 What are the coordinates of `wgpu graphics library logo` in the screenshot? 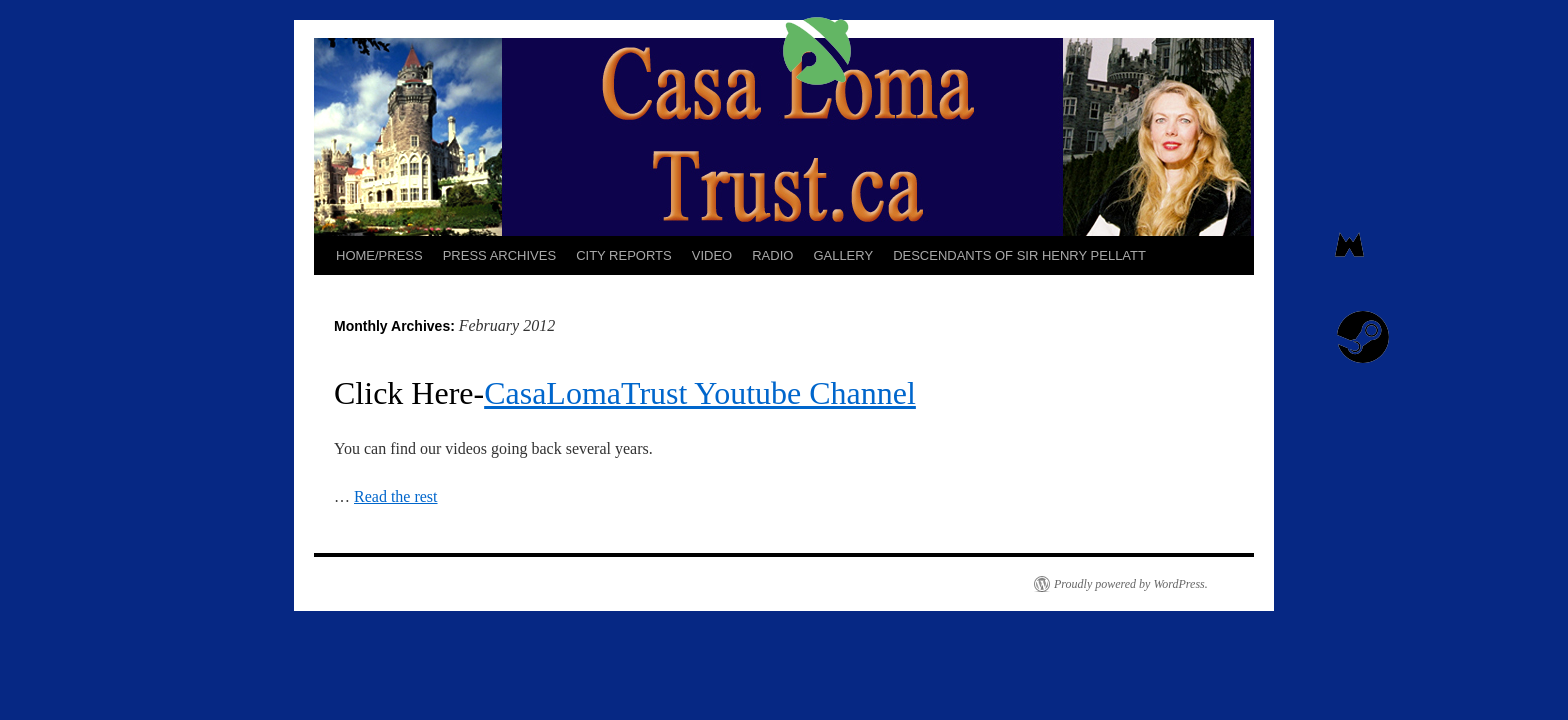 It's located at (1349, 244).